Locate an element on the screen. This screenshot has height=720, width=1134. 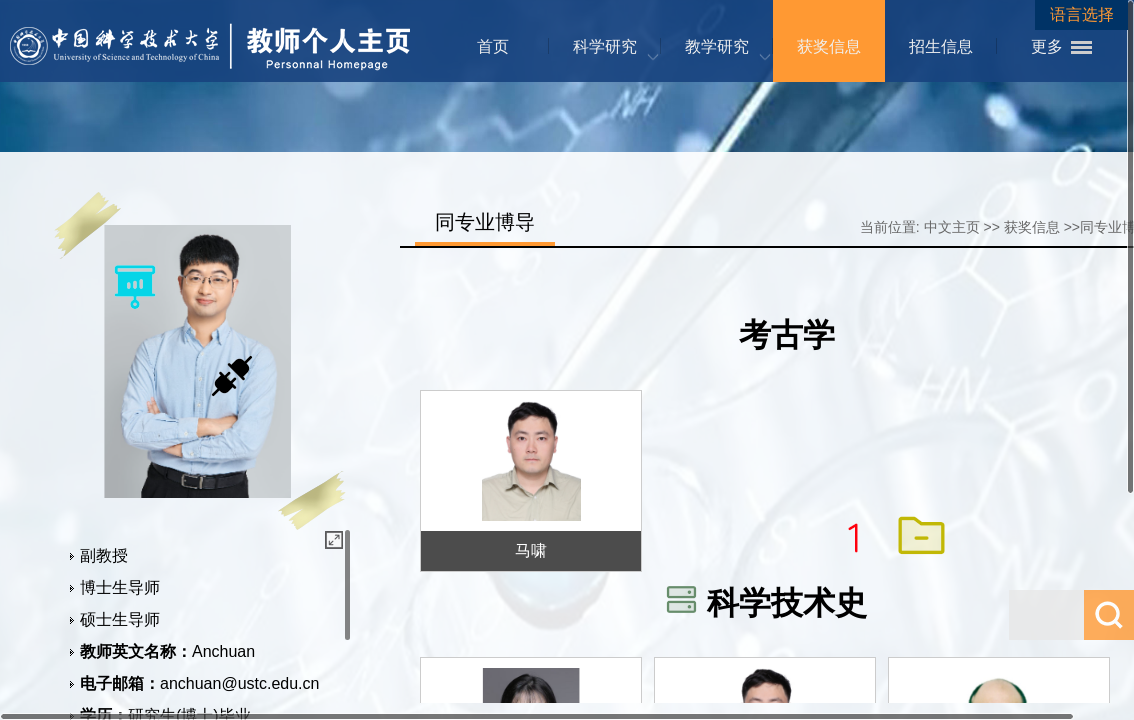
connect or establish a connection is located at coordinates (232, 376).